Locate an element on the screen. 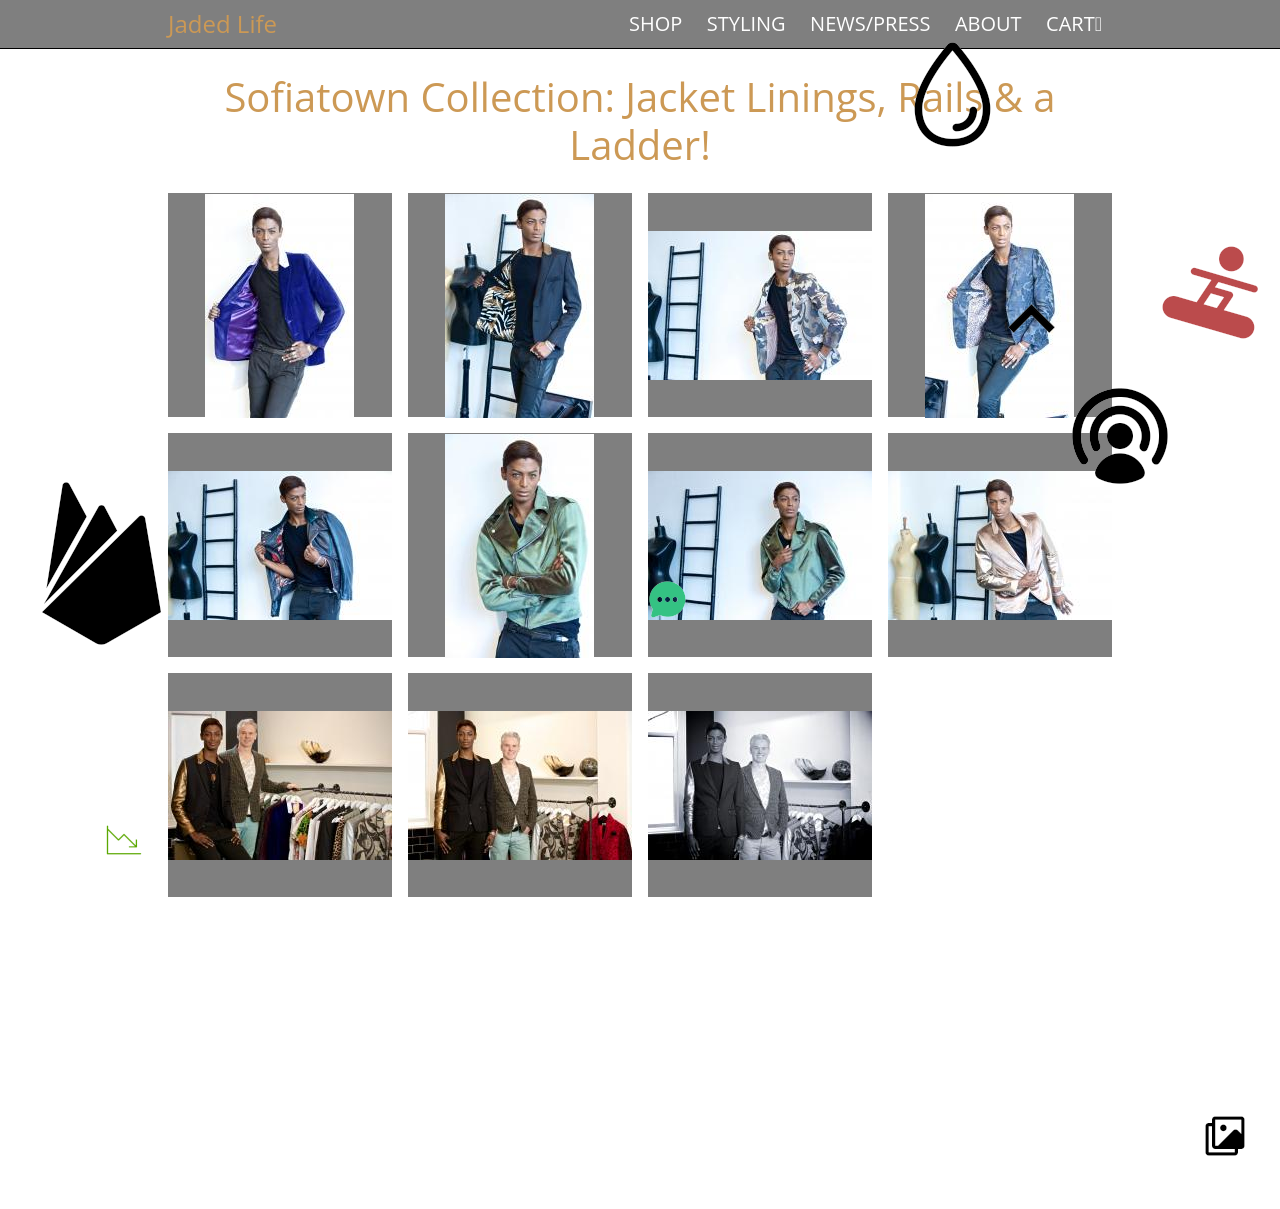  access snowboarding or winter sports features is located at coordinates (1215, 292).